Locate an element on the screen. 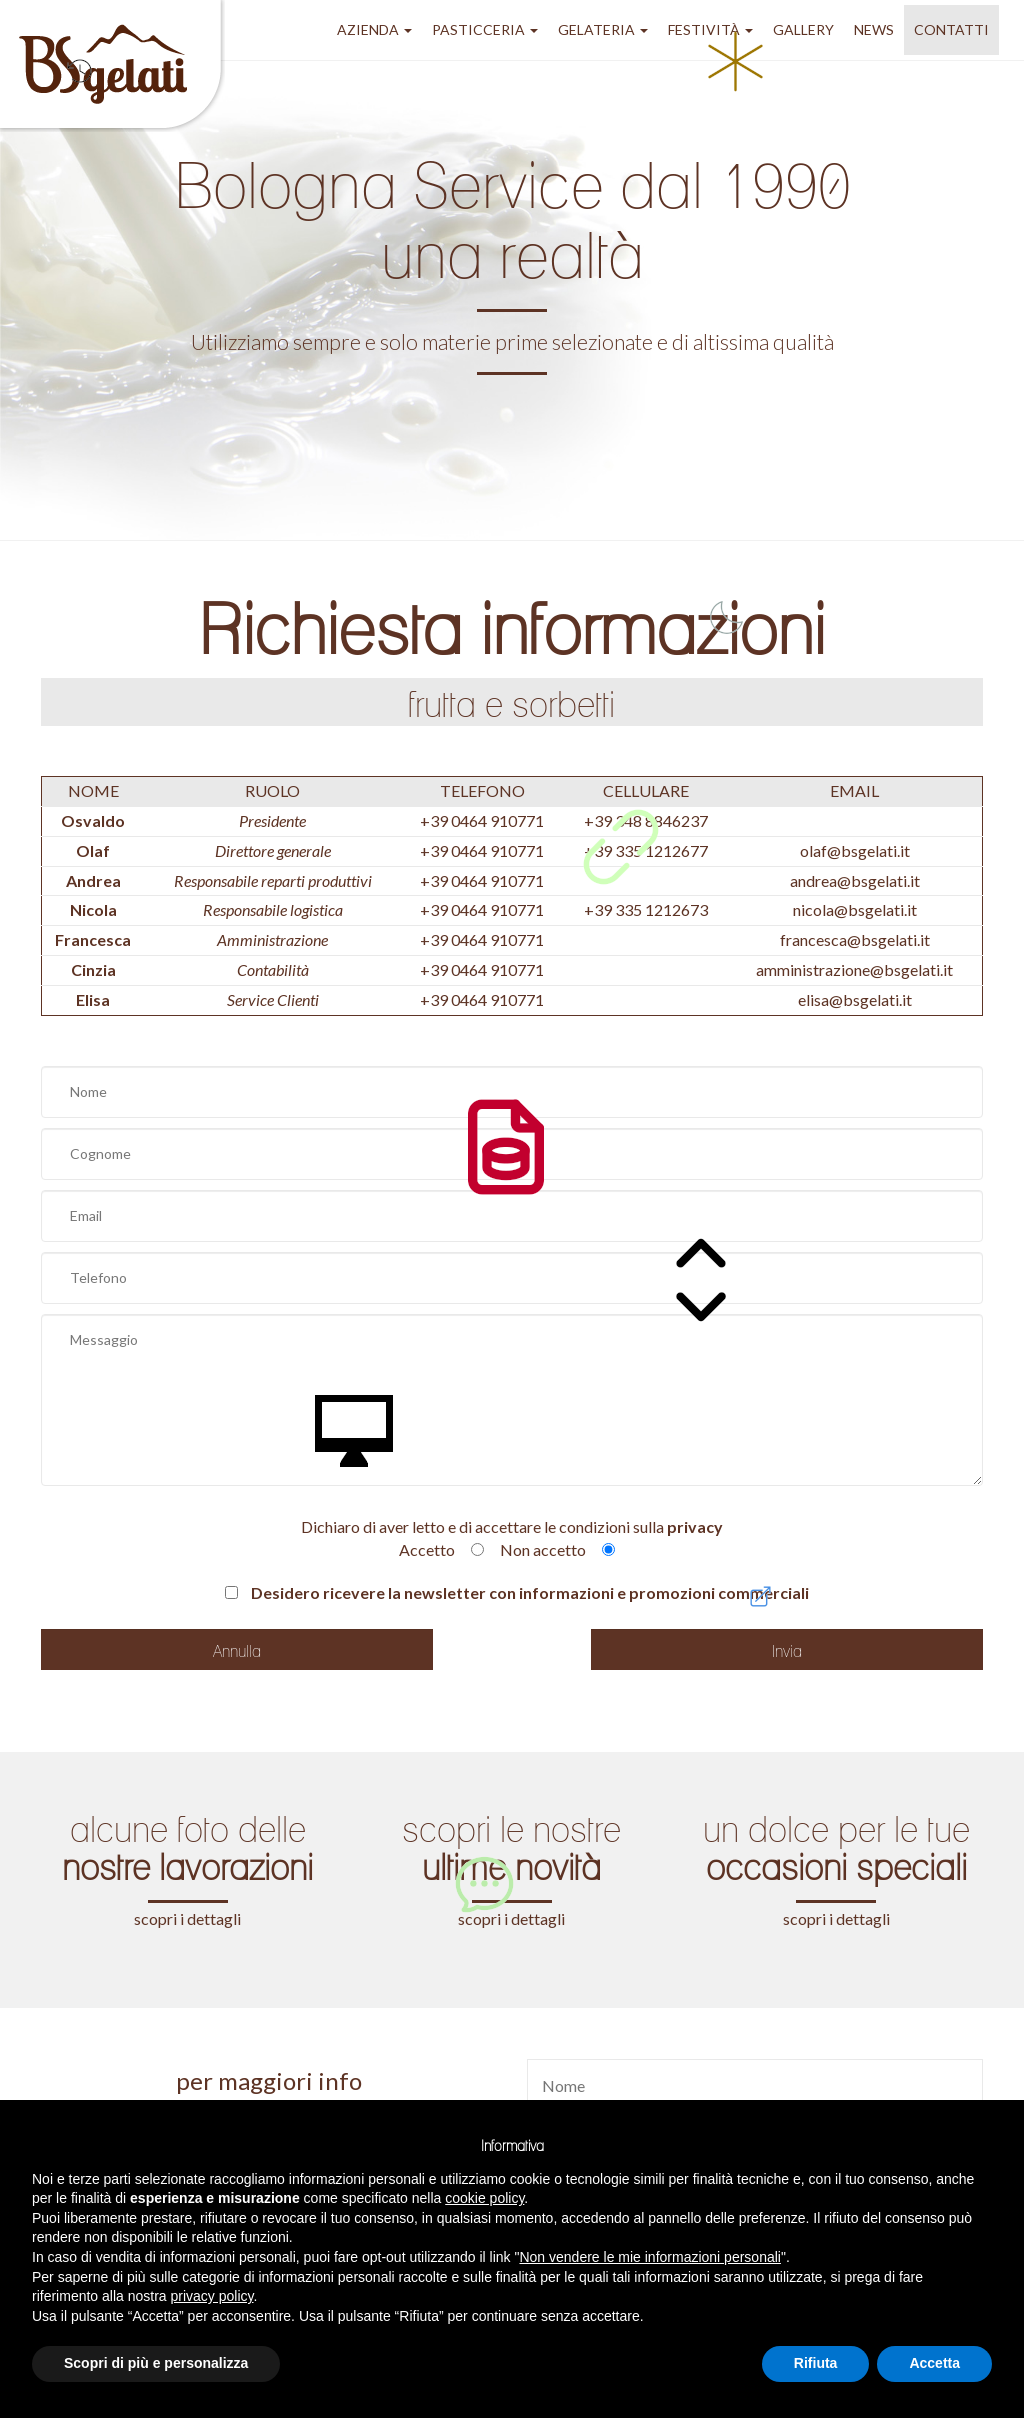 Image resolution: width=1024 pixels, height=2418 pixels. access database file is located at coordinates (506, 1147).